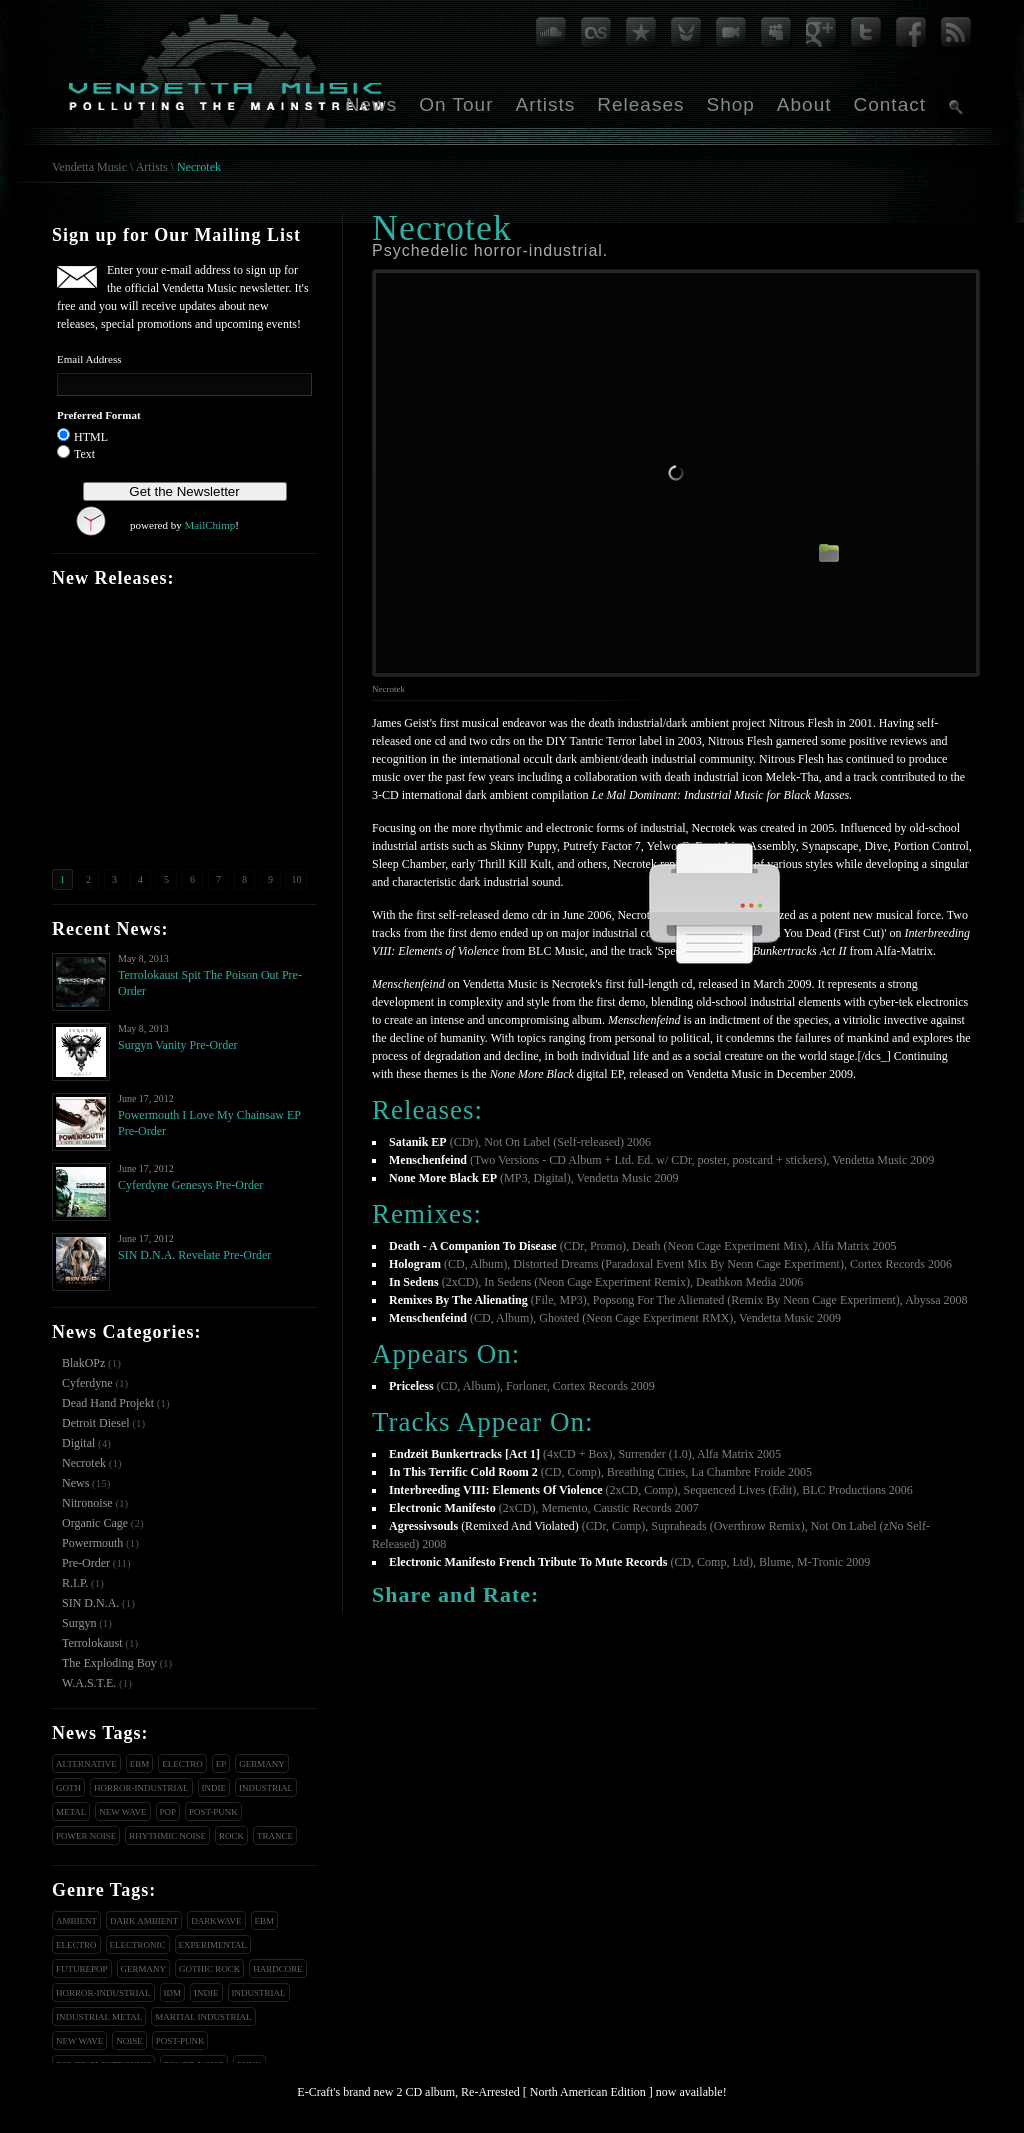  What do you see at coordinates (714, 903) in the screenshot?
I see `print the current document` at bounding box center [714, 903].